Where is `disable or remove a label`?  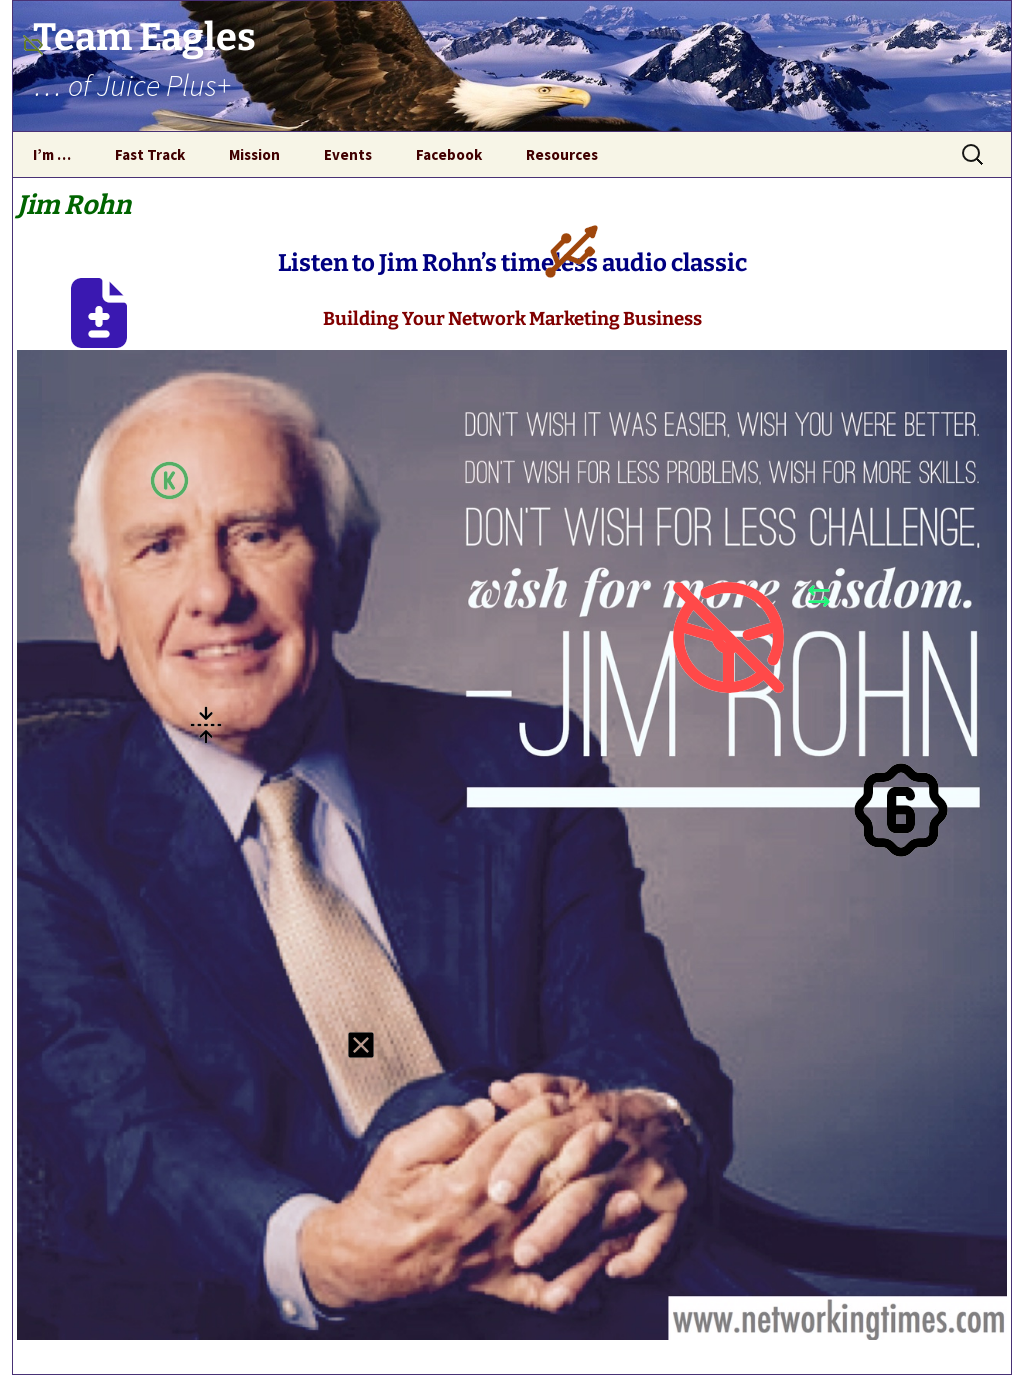
disable or remove a label is located at coordinates (33, 45).